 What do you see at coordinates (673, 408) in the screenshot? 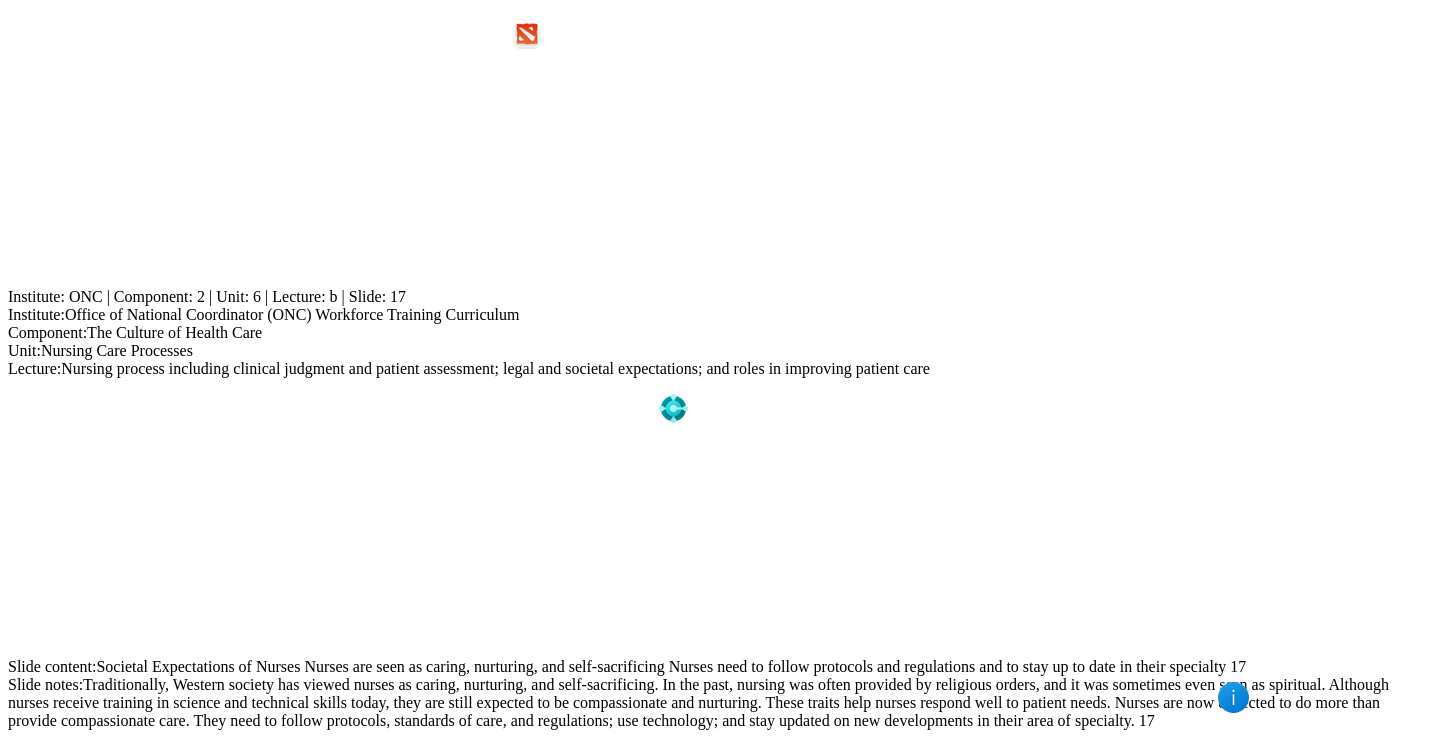
I see `open central app for managing connected devices` at bounding box center [673, 408].